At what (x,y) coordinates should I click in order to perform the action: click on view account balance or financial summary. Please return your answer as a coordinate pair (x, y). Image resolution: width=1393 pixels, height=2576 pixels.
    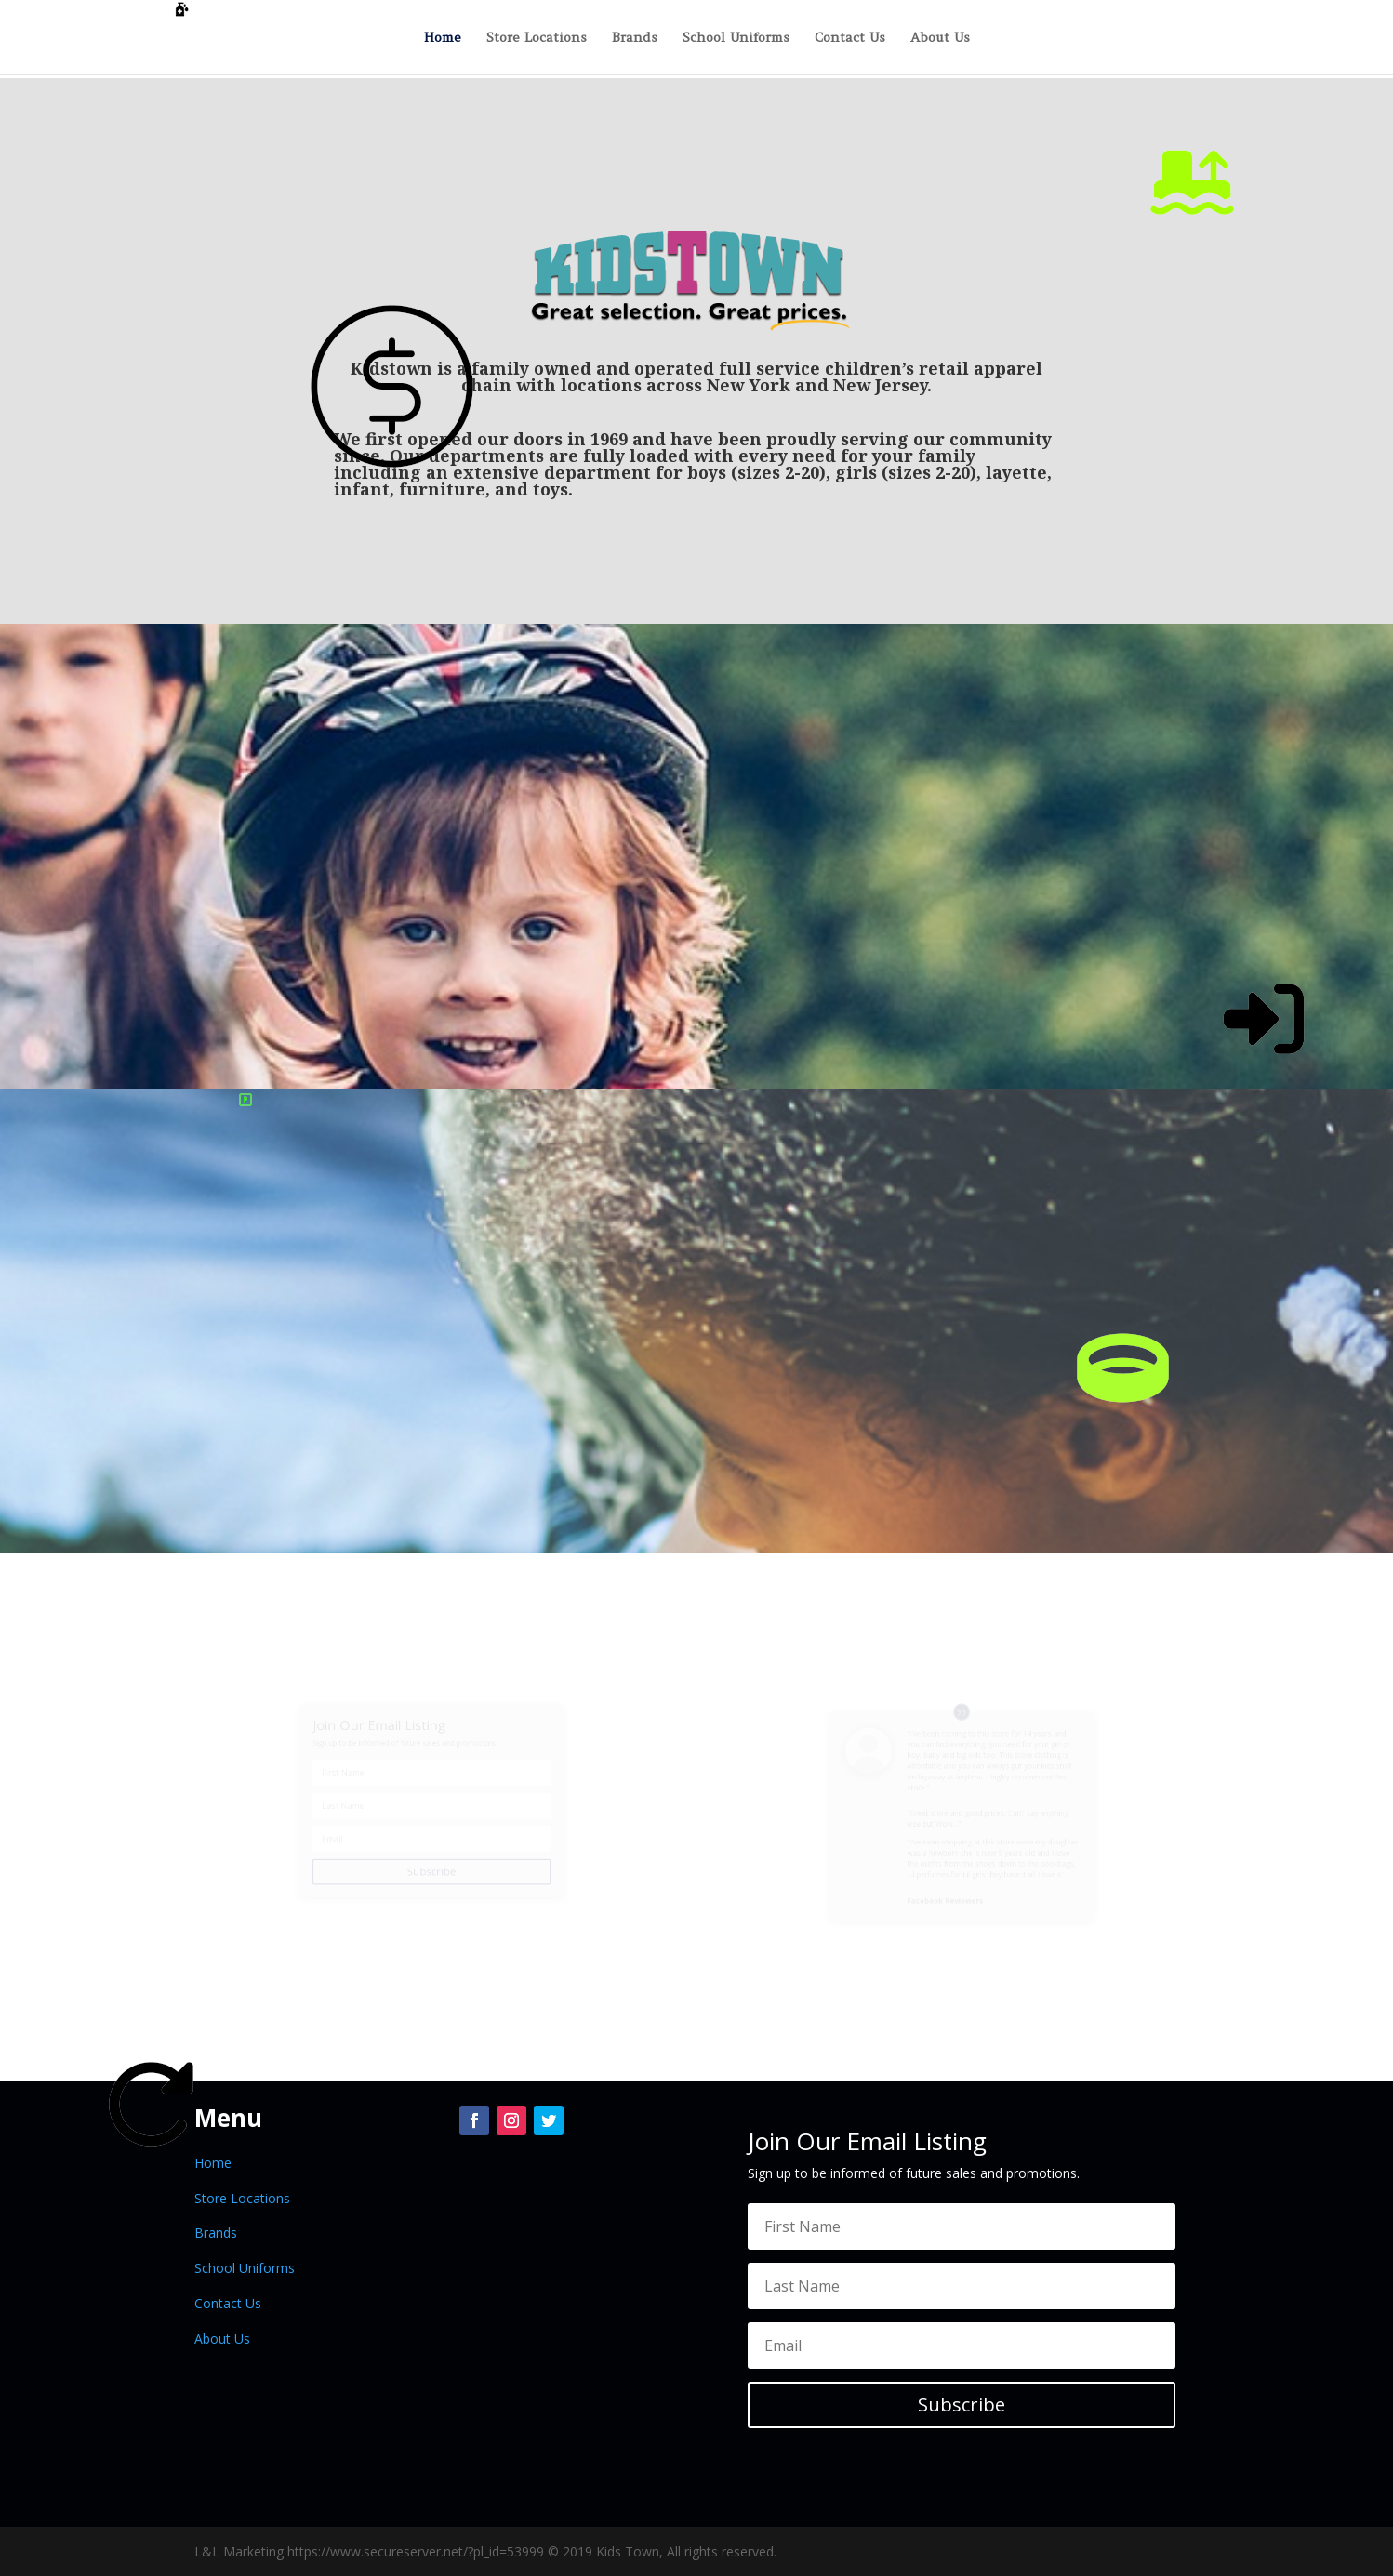
    Looking at the image, I should click on (391, 386).